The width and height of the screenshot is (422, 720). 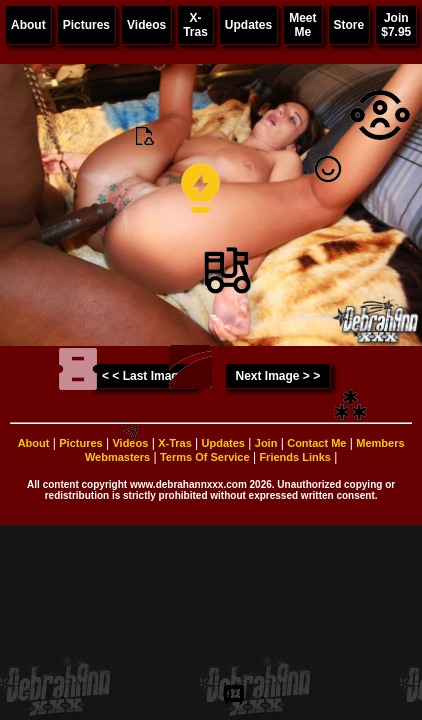 What do you see at coordinates (328, 169) in the screenshot?
I see `view your profile` at bounding box center [328, 169].